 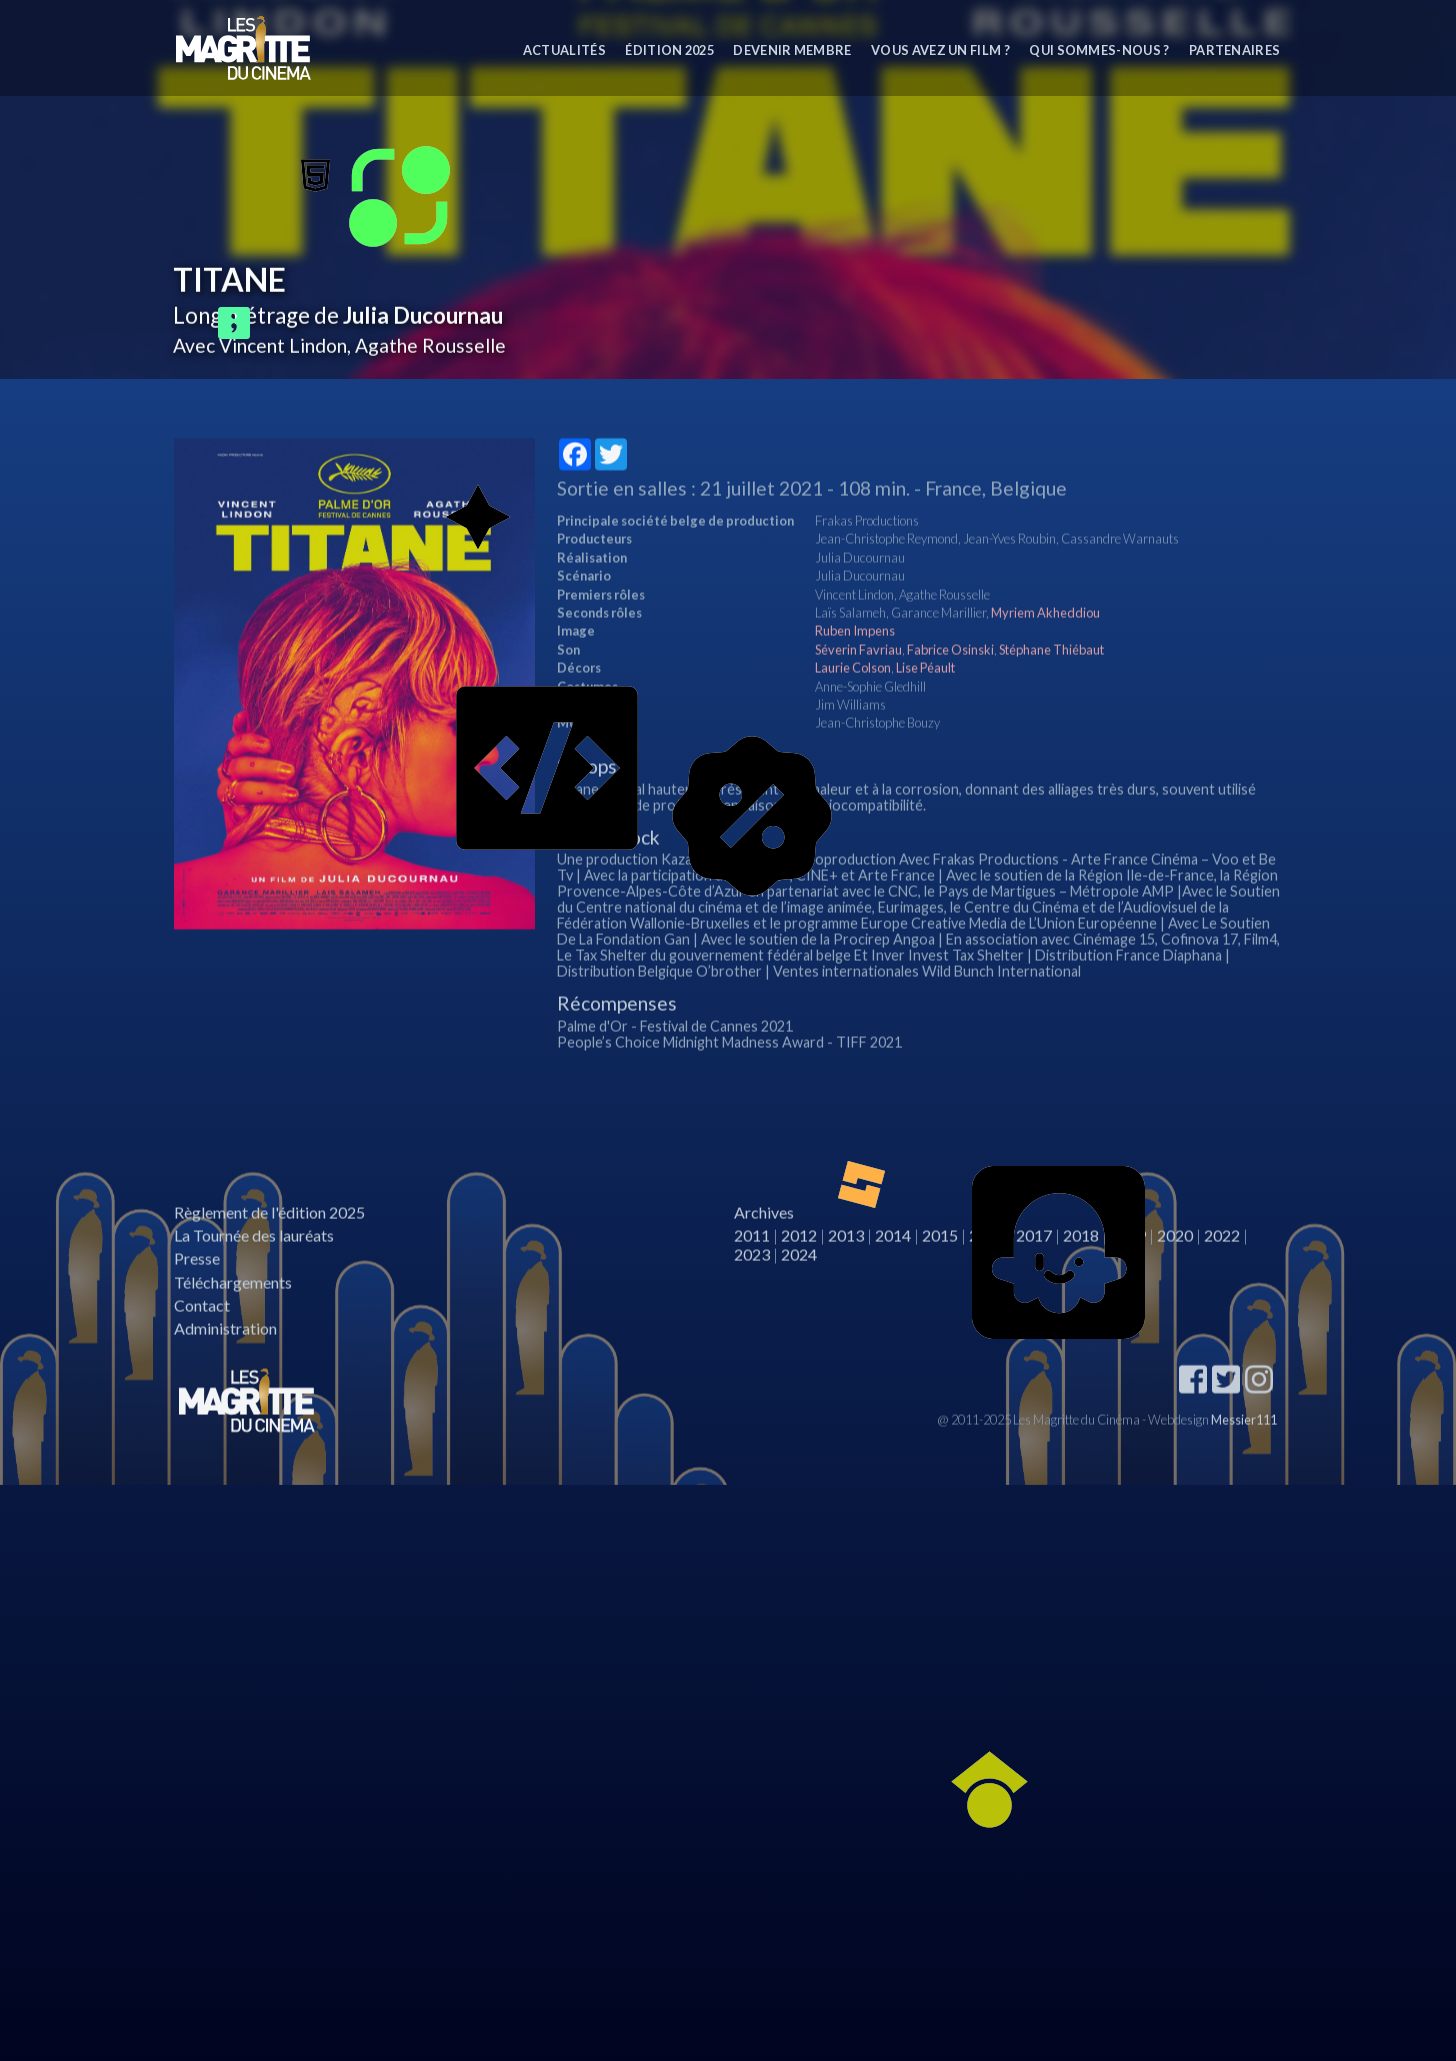 I want to click on exchange or swap between two items, so click(x=399, y=196).